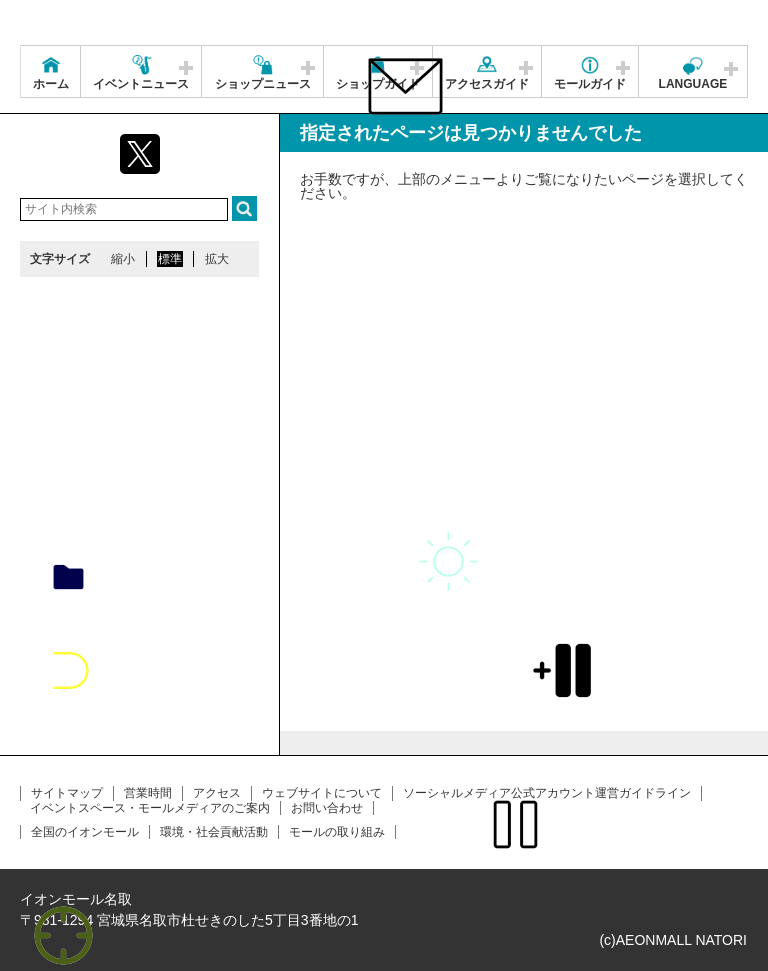 This screenshot has height=971, width=768. I want to click on add a new column to the left, so click(566, 670).